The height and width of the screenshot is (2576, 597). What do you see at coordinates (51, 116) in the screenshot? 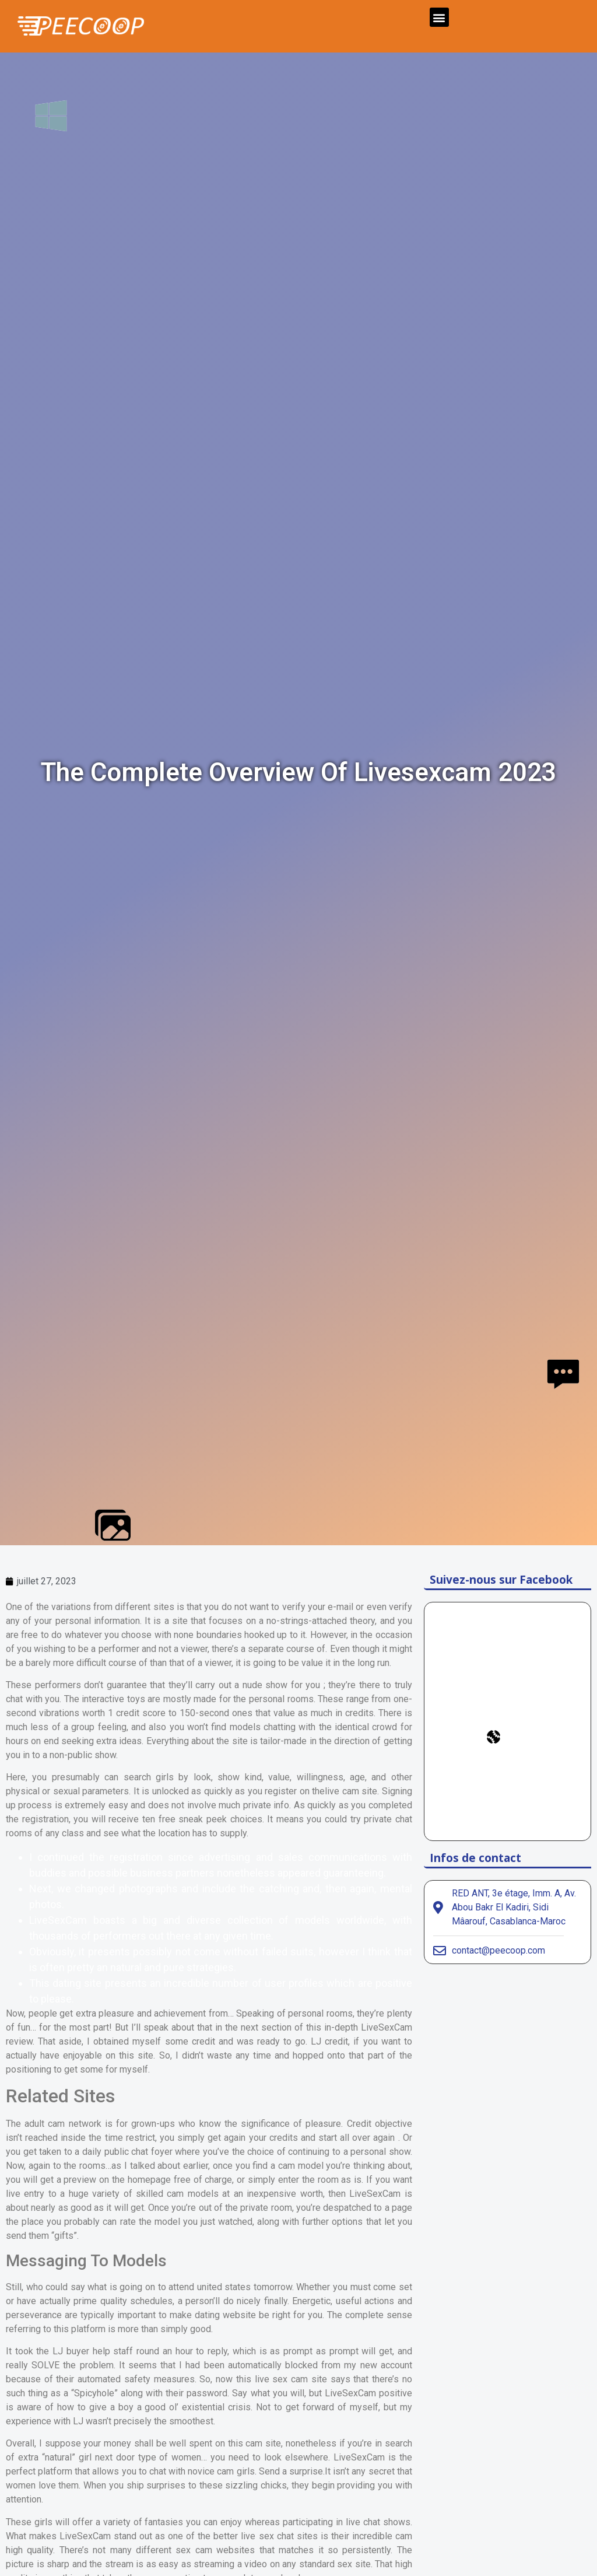
I see `open windows-specific settings or features` at bounding box center [51, 116].